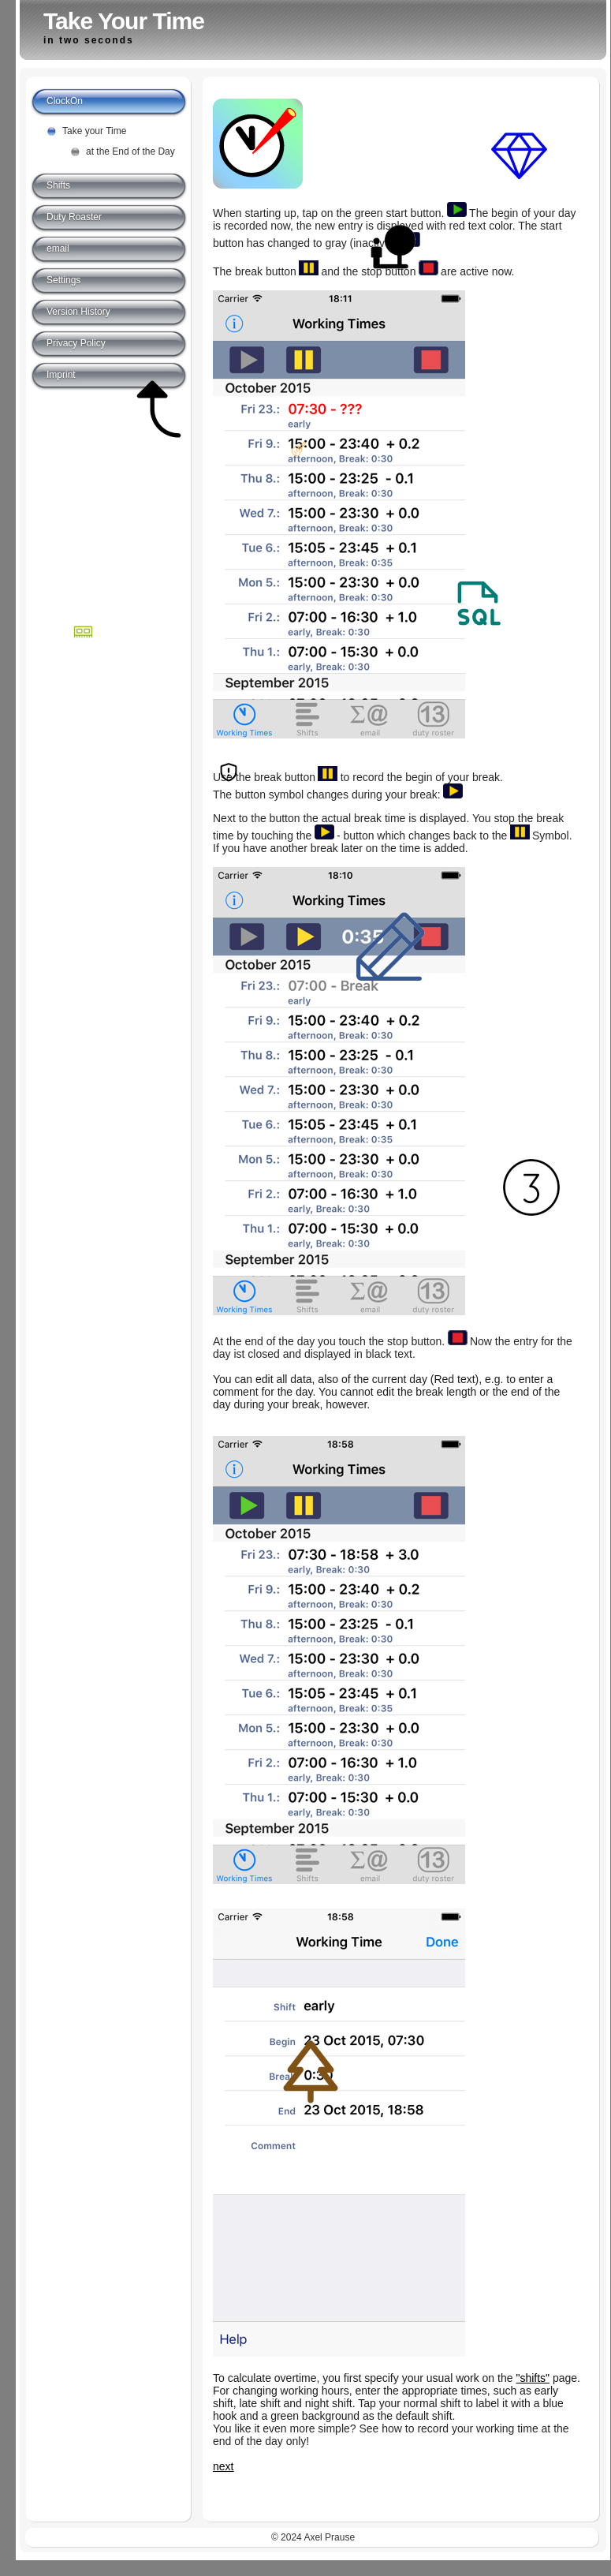 The image size is (611, 2576). What do you see at coordinates (158, 409) in the screenshot?
I see `go back and up to previous level` at bounding box center [158, 409].